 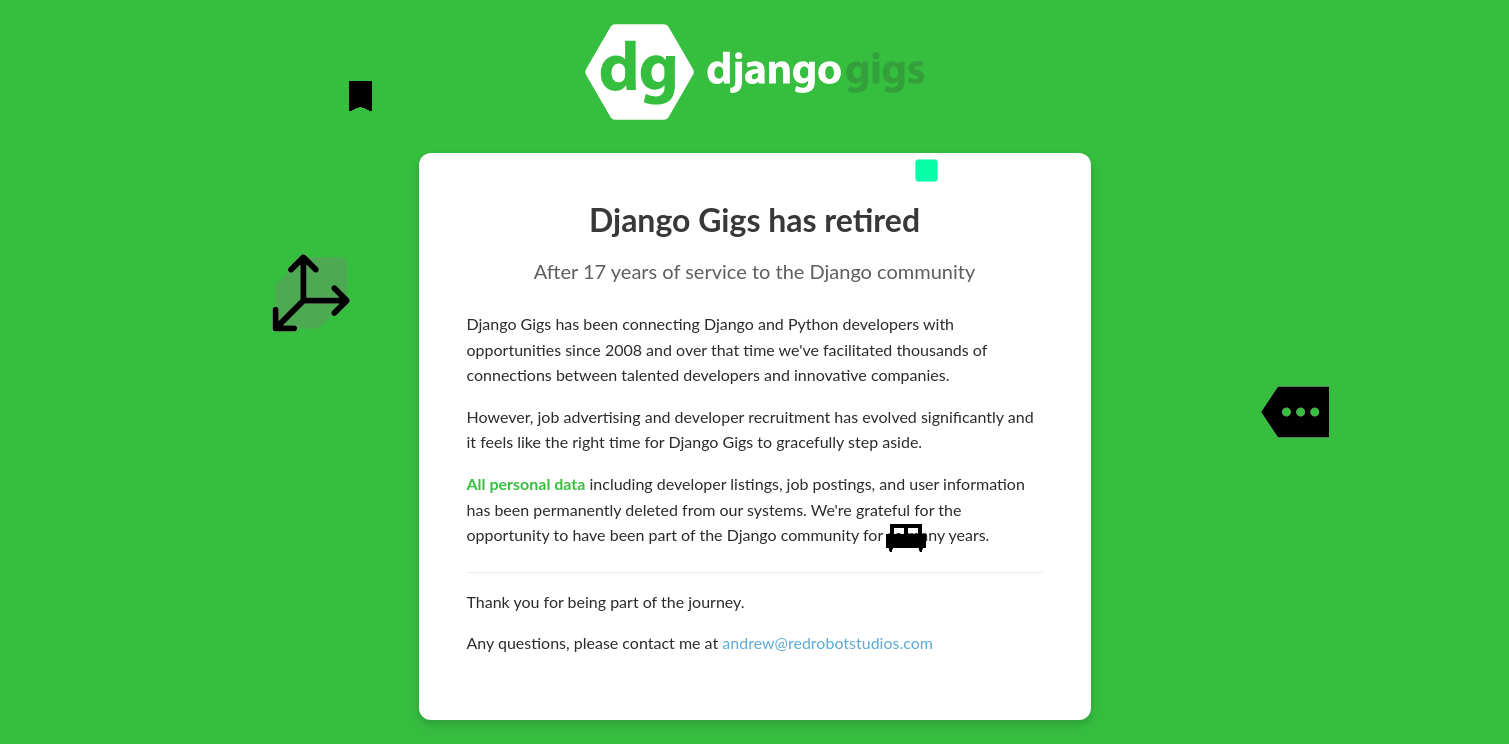 What do you see at coordinates (306, 297) in the screenshot?
I see `access 3D vector or coordinate tools` at bounding box center [306, 297].